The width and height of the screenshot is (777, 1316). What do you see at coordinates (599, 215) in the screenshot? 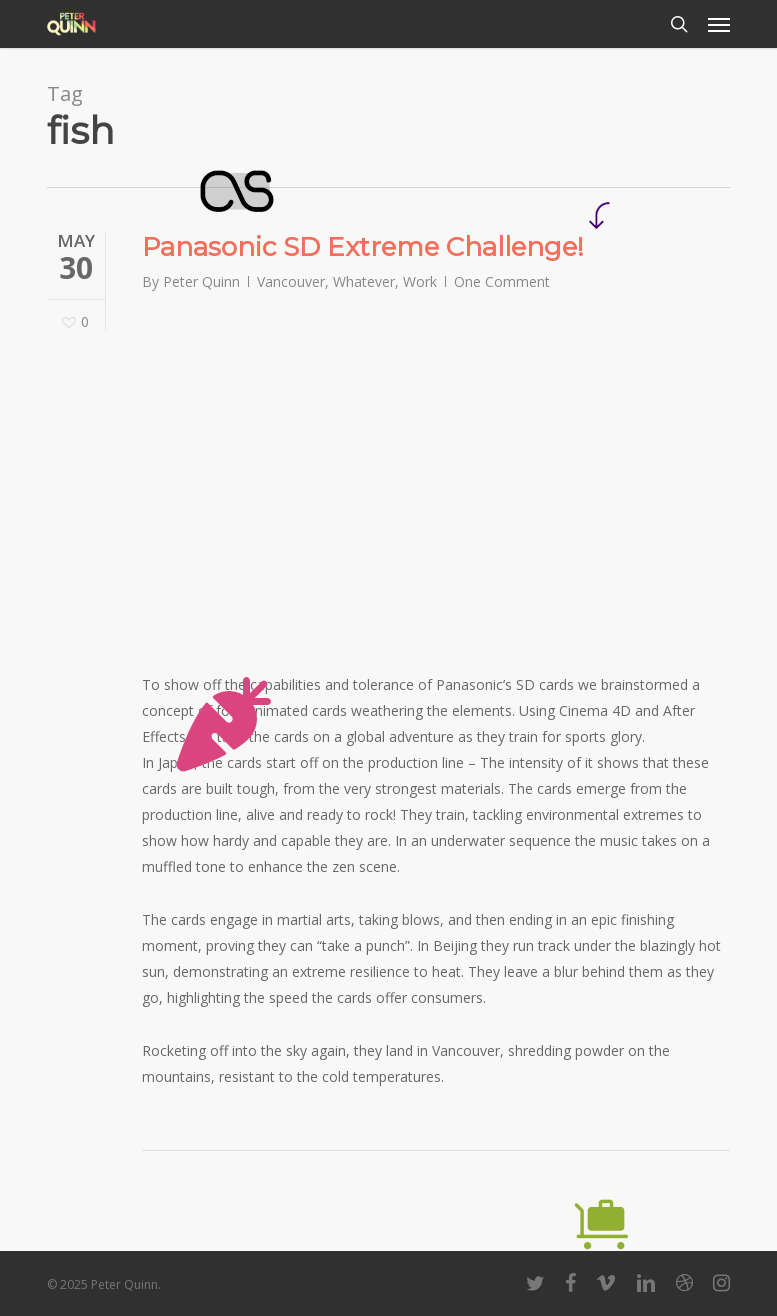
I see `go back and down in navigation` at bounding box center [599, 215].